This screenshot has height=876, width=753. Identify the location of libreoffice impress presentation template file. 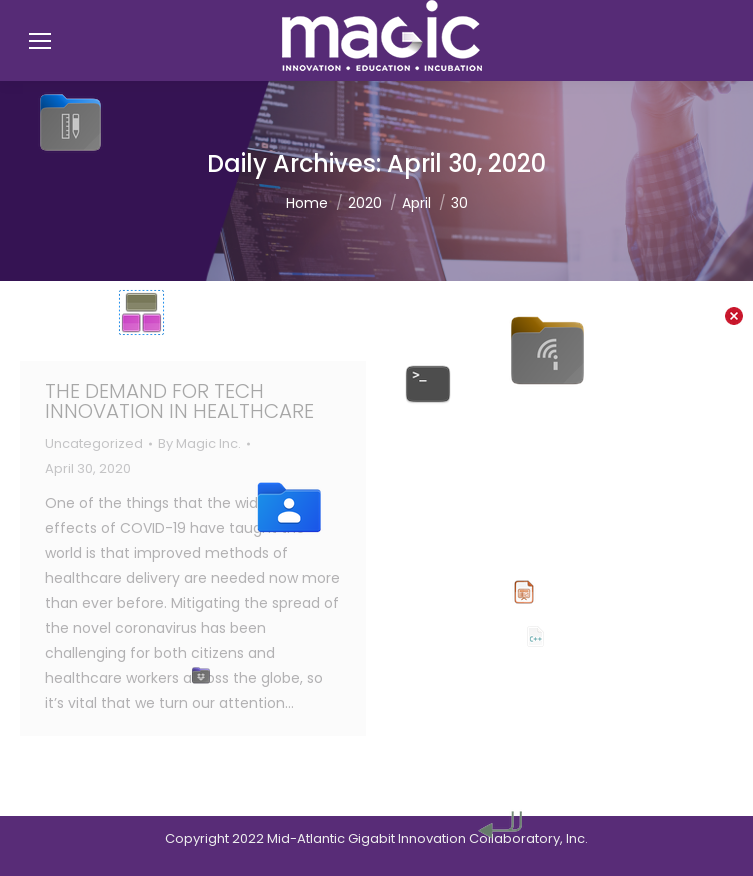
(524, 592).